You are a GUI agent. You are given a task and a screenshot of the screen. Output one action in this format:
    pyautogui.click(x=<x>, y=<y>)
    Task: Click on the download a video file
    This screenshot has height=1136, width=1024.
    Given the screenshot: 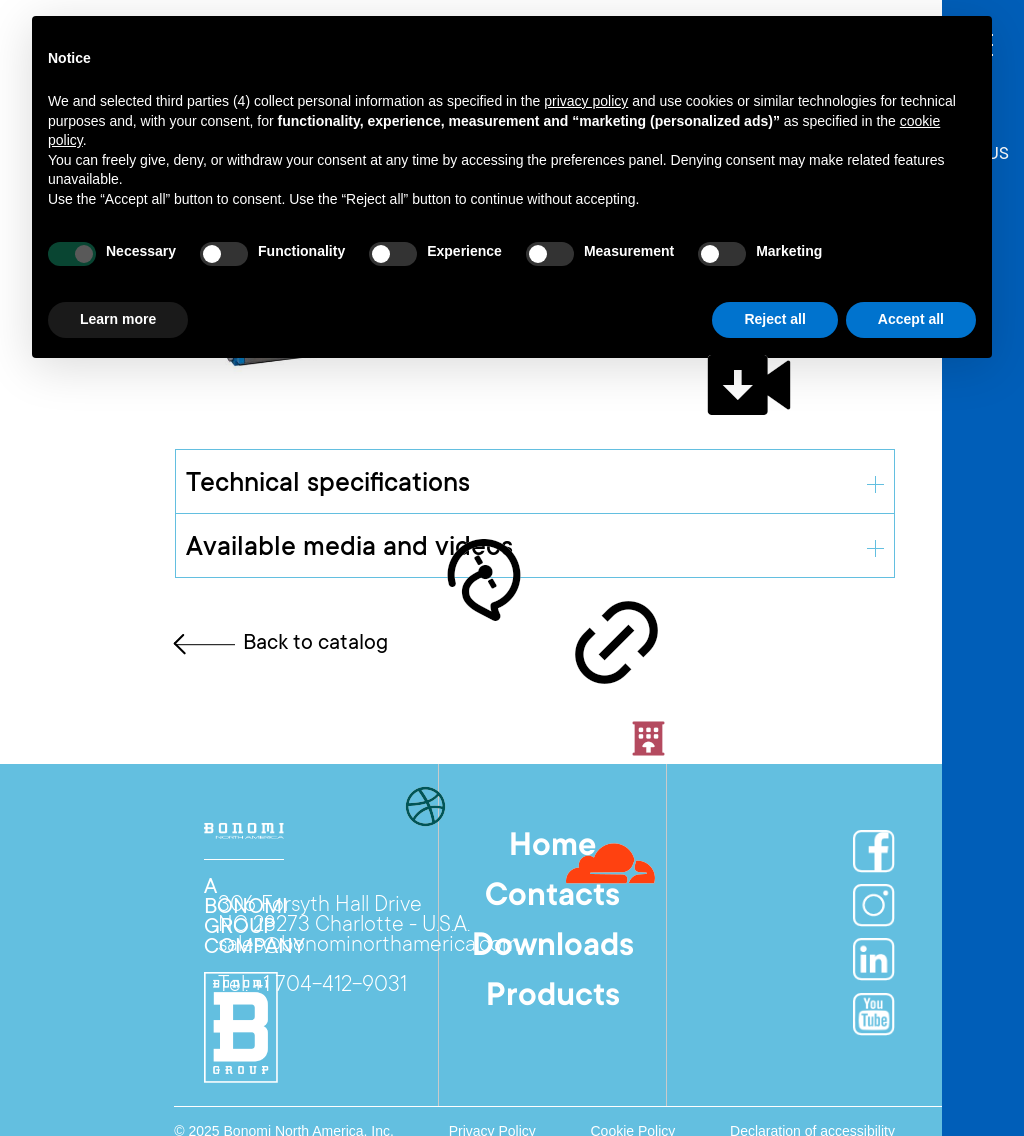 What is the action you would take?
    pyautogui.click(x=749, y=385)
    